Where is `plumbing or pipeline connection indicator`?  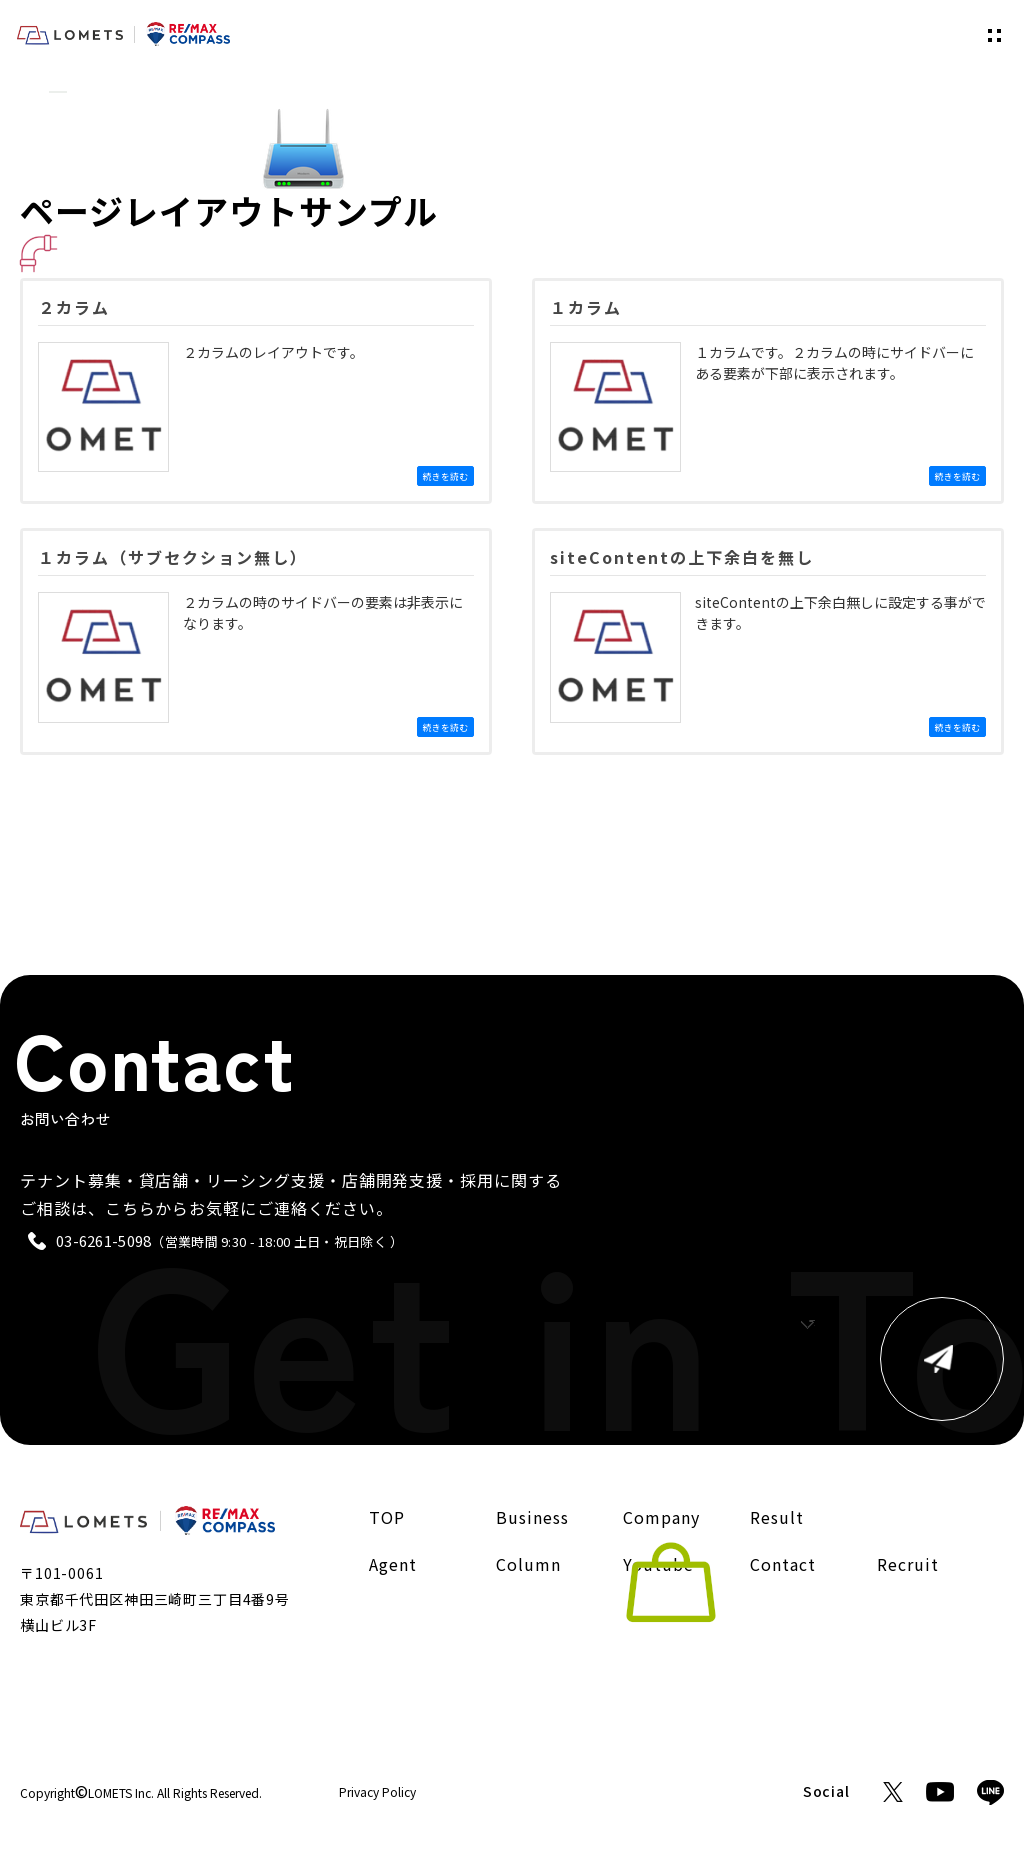
plumbing or pipeline connection indicator is located at coordinates (37, 252).